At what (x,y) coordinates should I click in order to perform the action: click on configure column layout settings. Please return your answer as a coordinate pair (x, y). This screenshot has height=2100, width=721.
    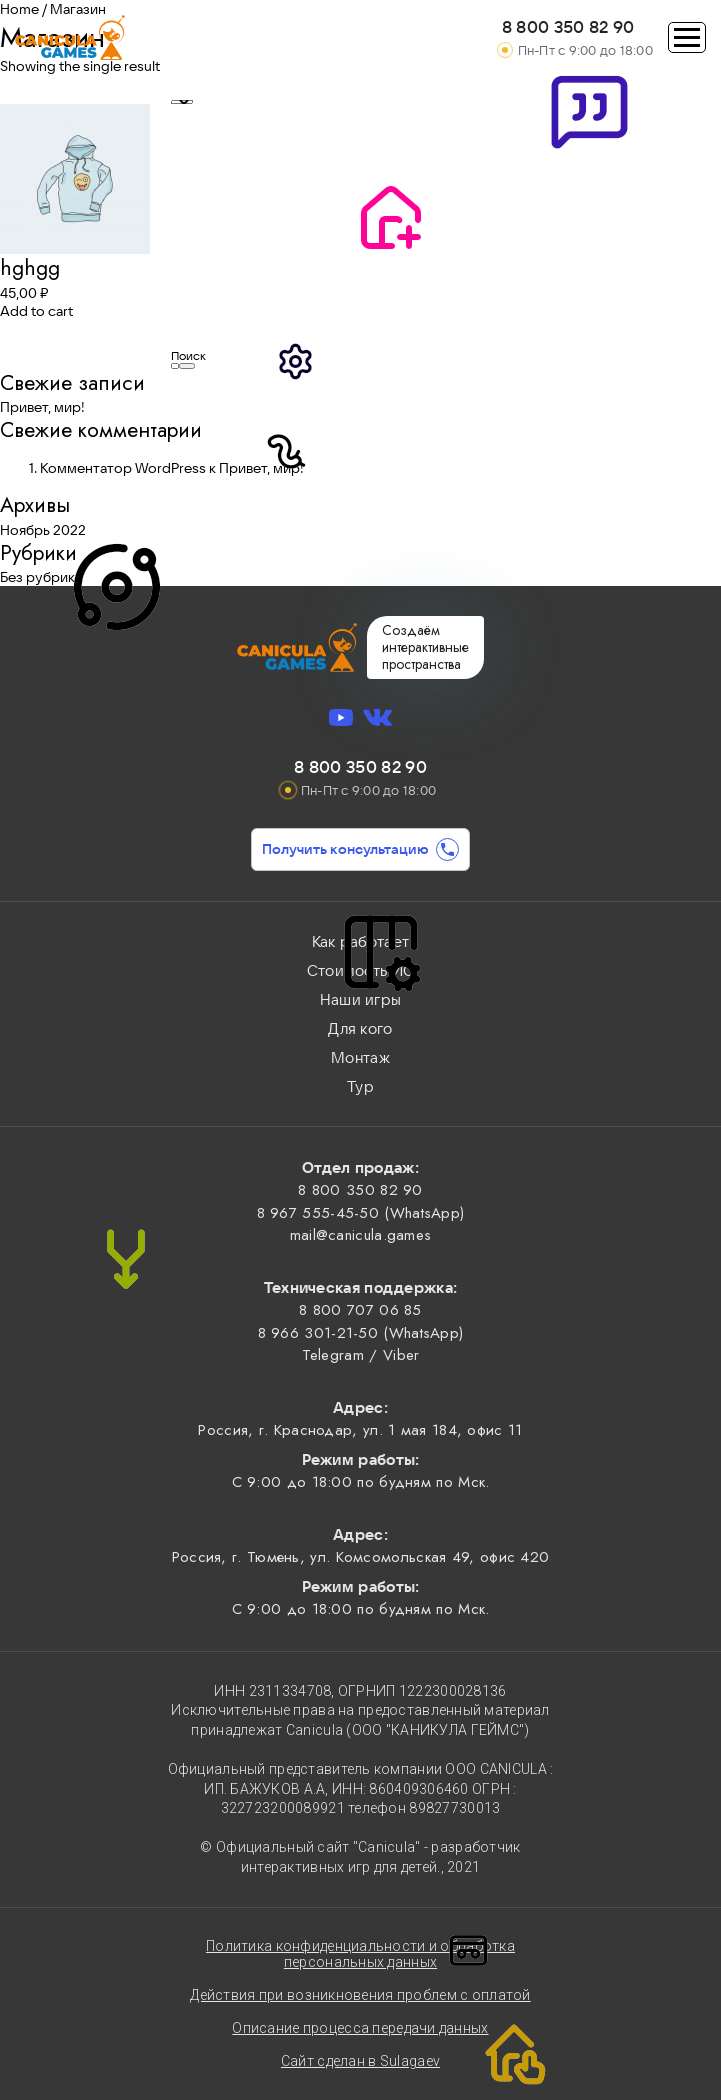
    Looking at the image, I should click on (381, 952).